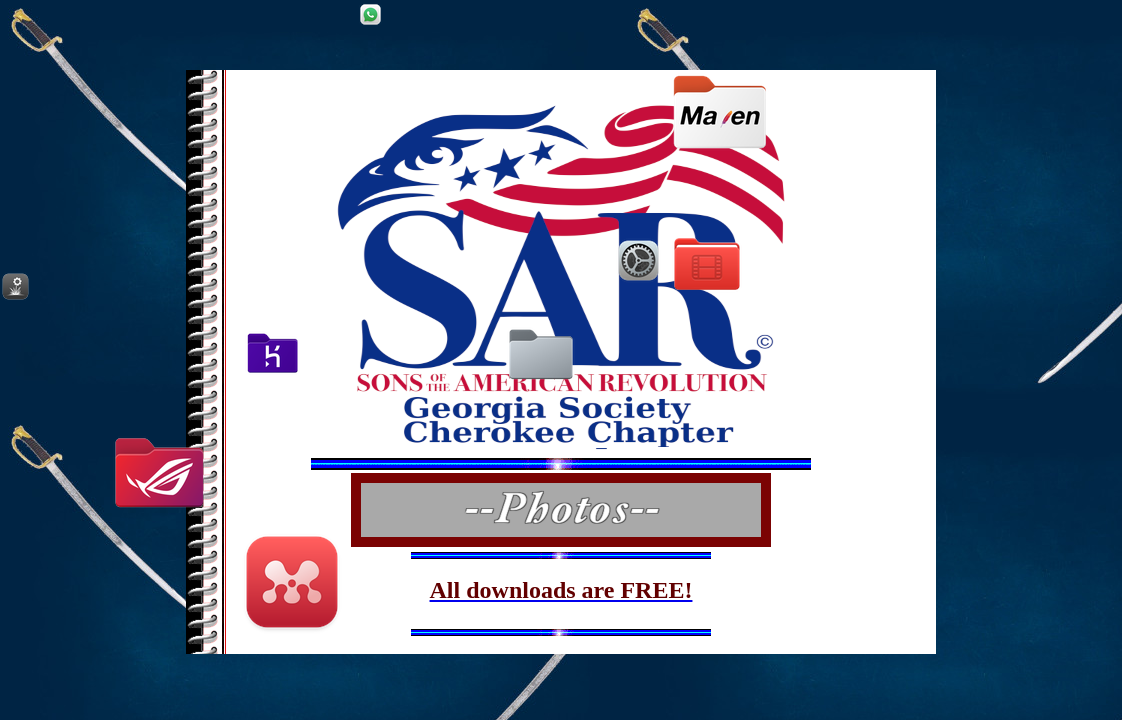 Image resolution: width=1122 pixels, height=720 pixels. What do you see at coordinates (370, 14) in the screenshot?
I see `open whatsapp messaging app` at bounding box center [370, 14].